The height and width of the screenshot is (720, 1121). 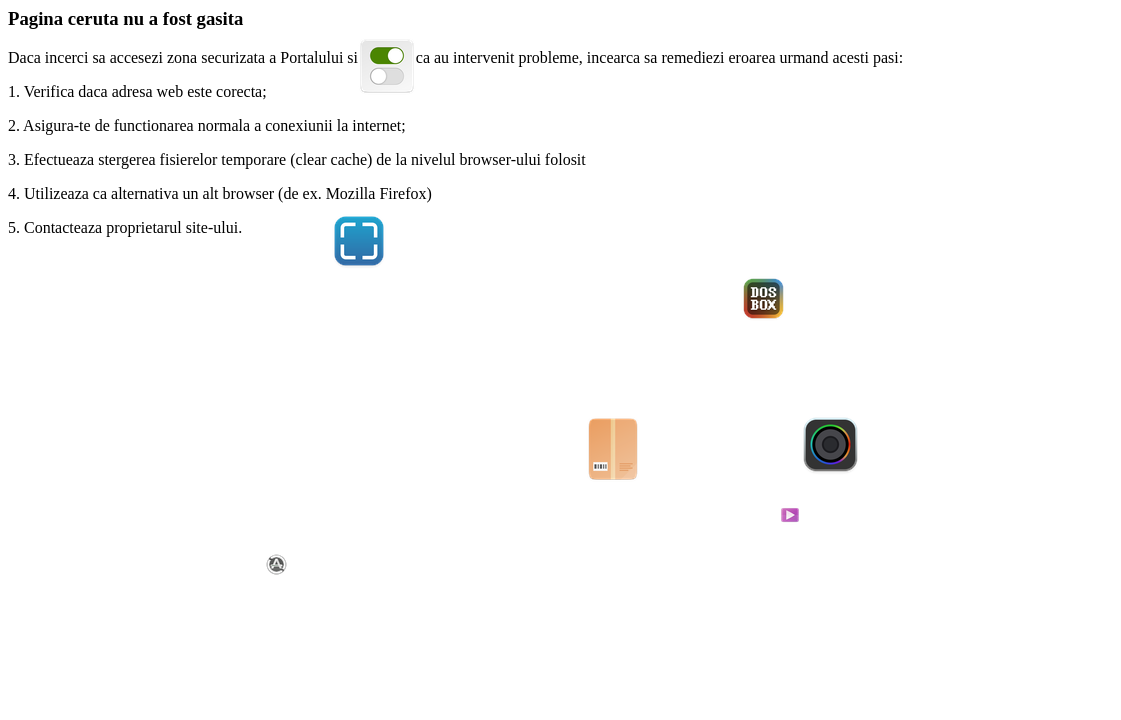 What do you see at coordinates (790, 515) in the screenshot?
I see `open totem video player` at bounding box center [790, 515].